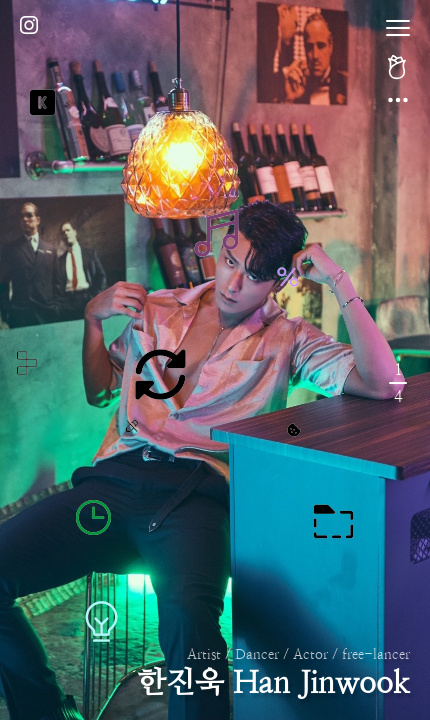  What do you see at coordinates (294, 430) in the screenshot?
I see `manage cookie preferences` at bounding box center [294, 430].